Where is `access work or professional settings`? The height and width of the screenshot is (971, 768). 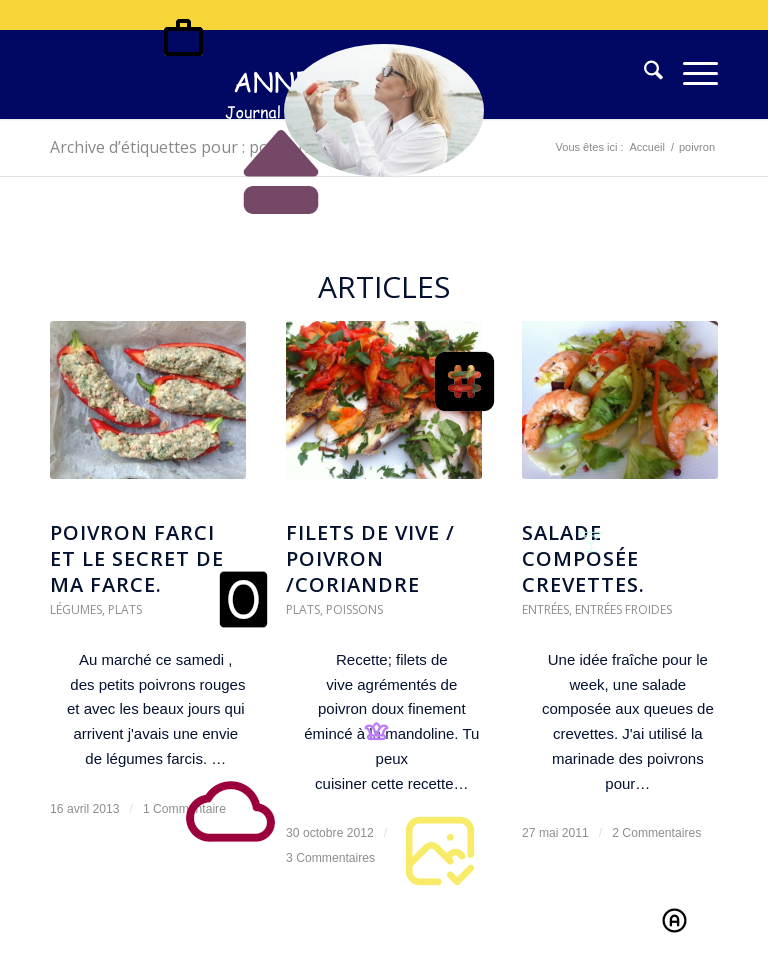 access work or professional settings is located at coordinates (183, 38).